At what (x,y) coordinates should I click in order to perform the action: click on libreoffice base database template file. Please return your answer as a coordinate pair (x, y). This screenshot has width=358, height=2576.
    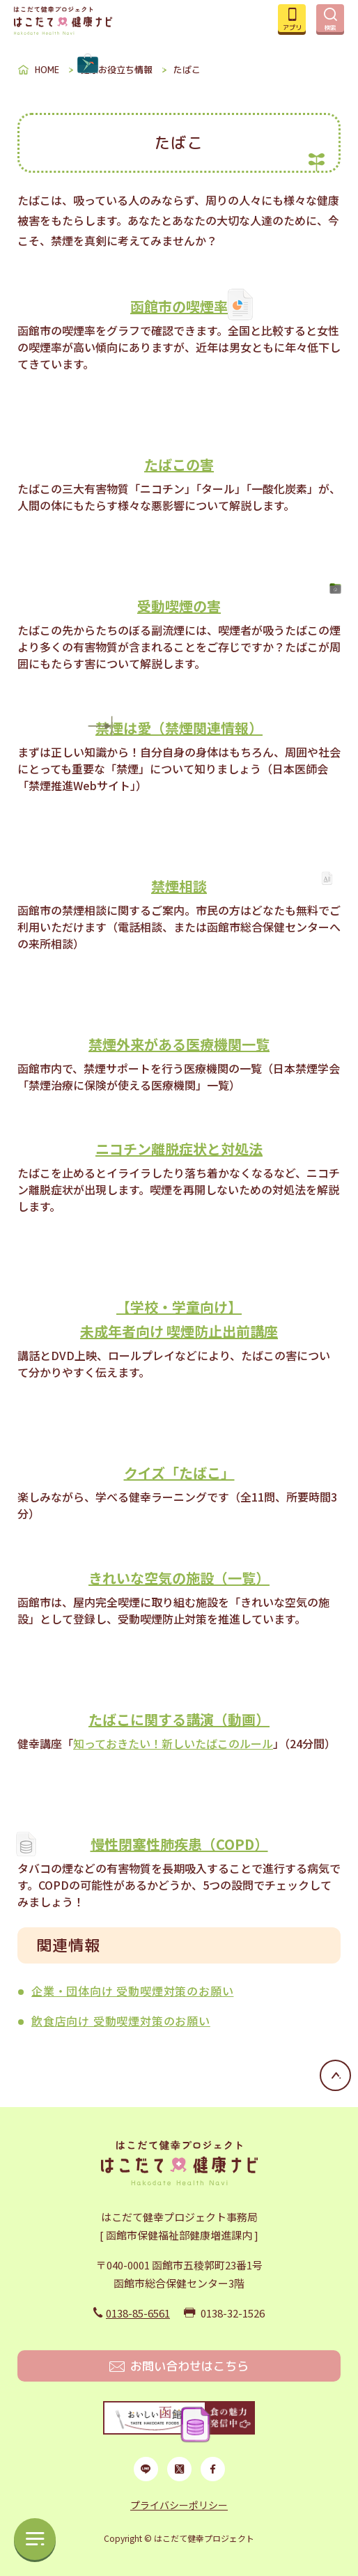
    Looking at the image, I should click on (195, 2424).